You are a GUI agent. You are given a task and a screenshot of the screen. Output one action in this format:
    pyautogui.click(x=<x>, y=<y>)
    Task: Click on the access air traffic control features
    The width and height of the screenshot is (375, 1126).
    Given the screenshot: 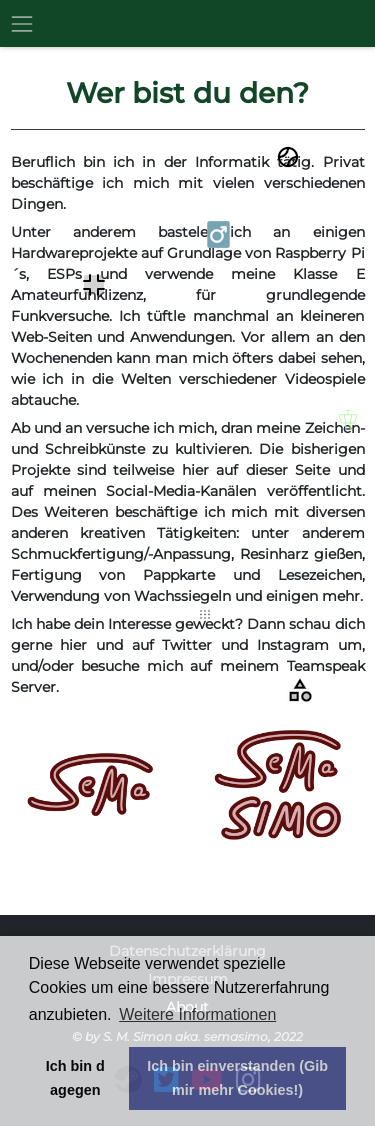 What is the action you would take?
    pyautogui.click(x=348, y=420)
    